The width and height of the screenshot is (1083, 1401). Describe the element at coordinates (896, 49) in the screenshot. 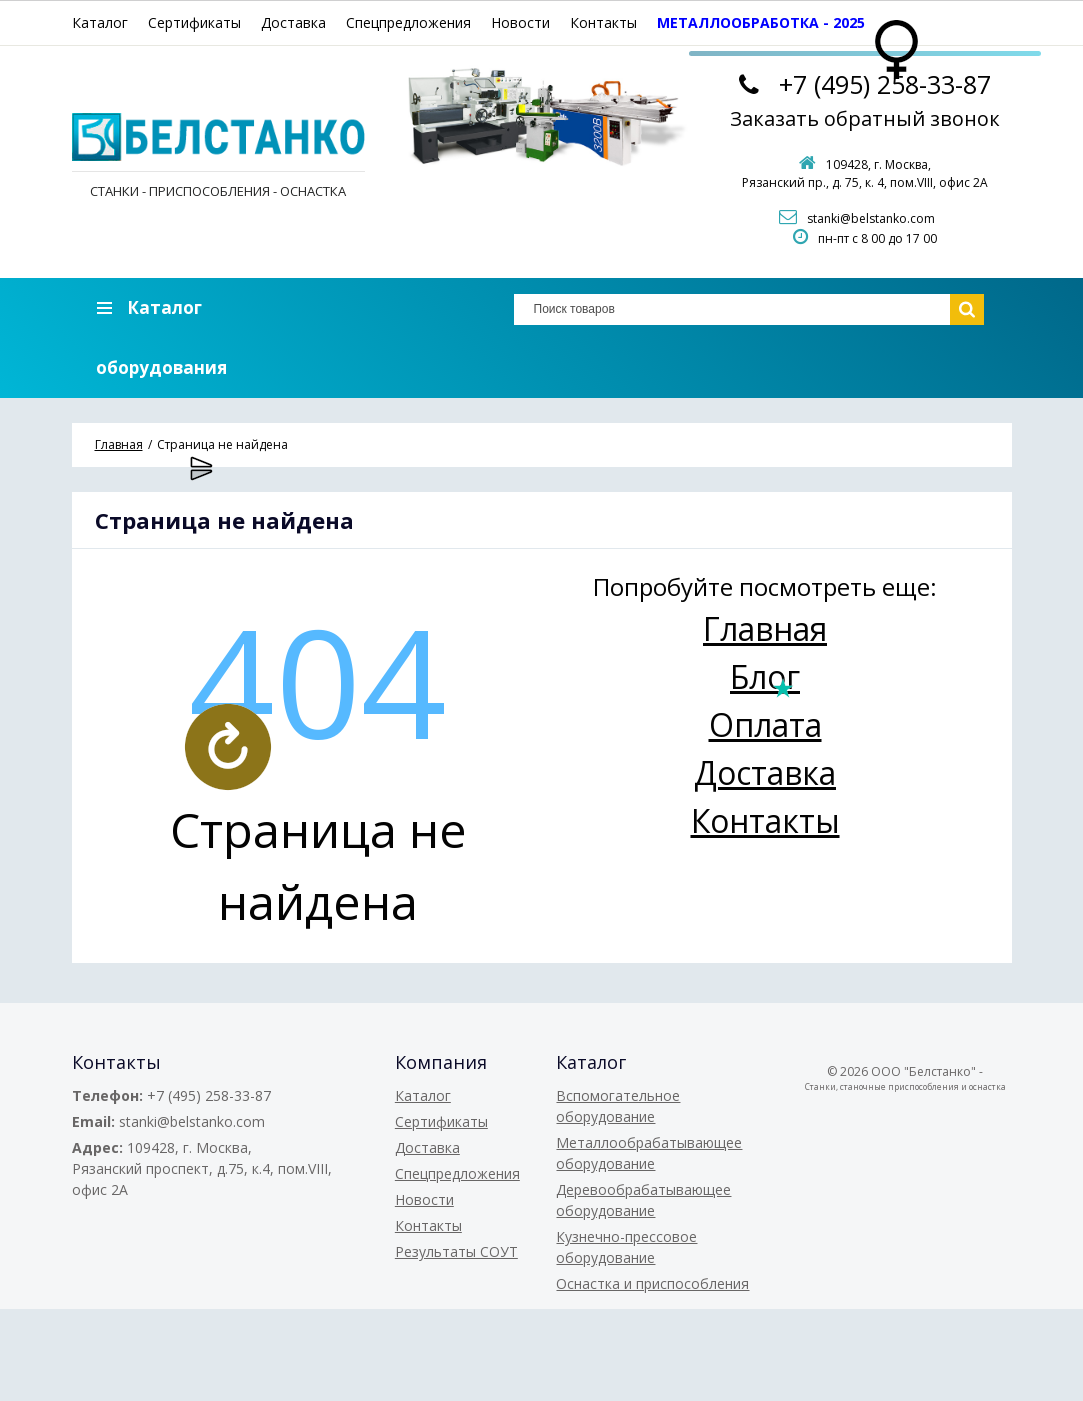

I see `select female gender option` at that location.